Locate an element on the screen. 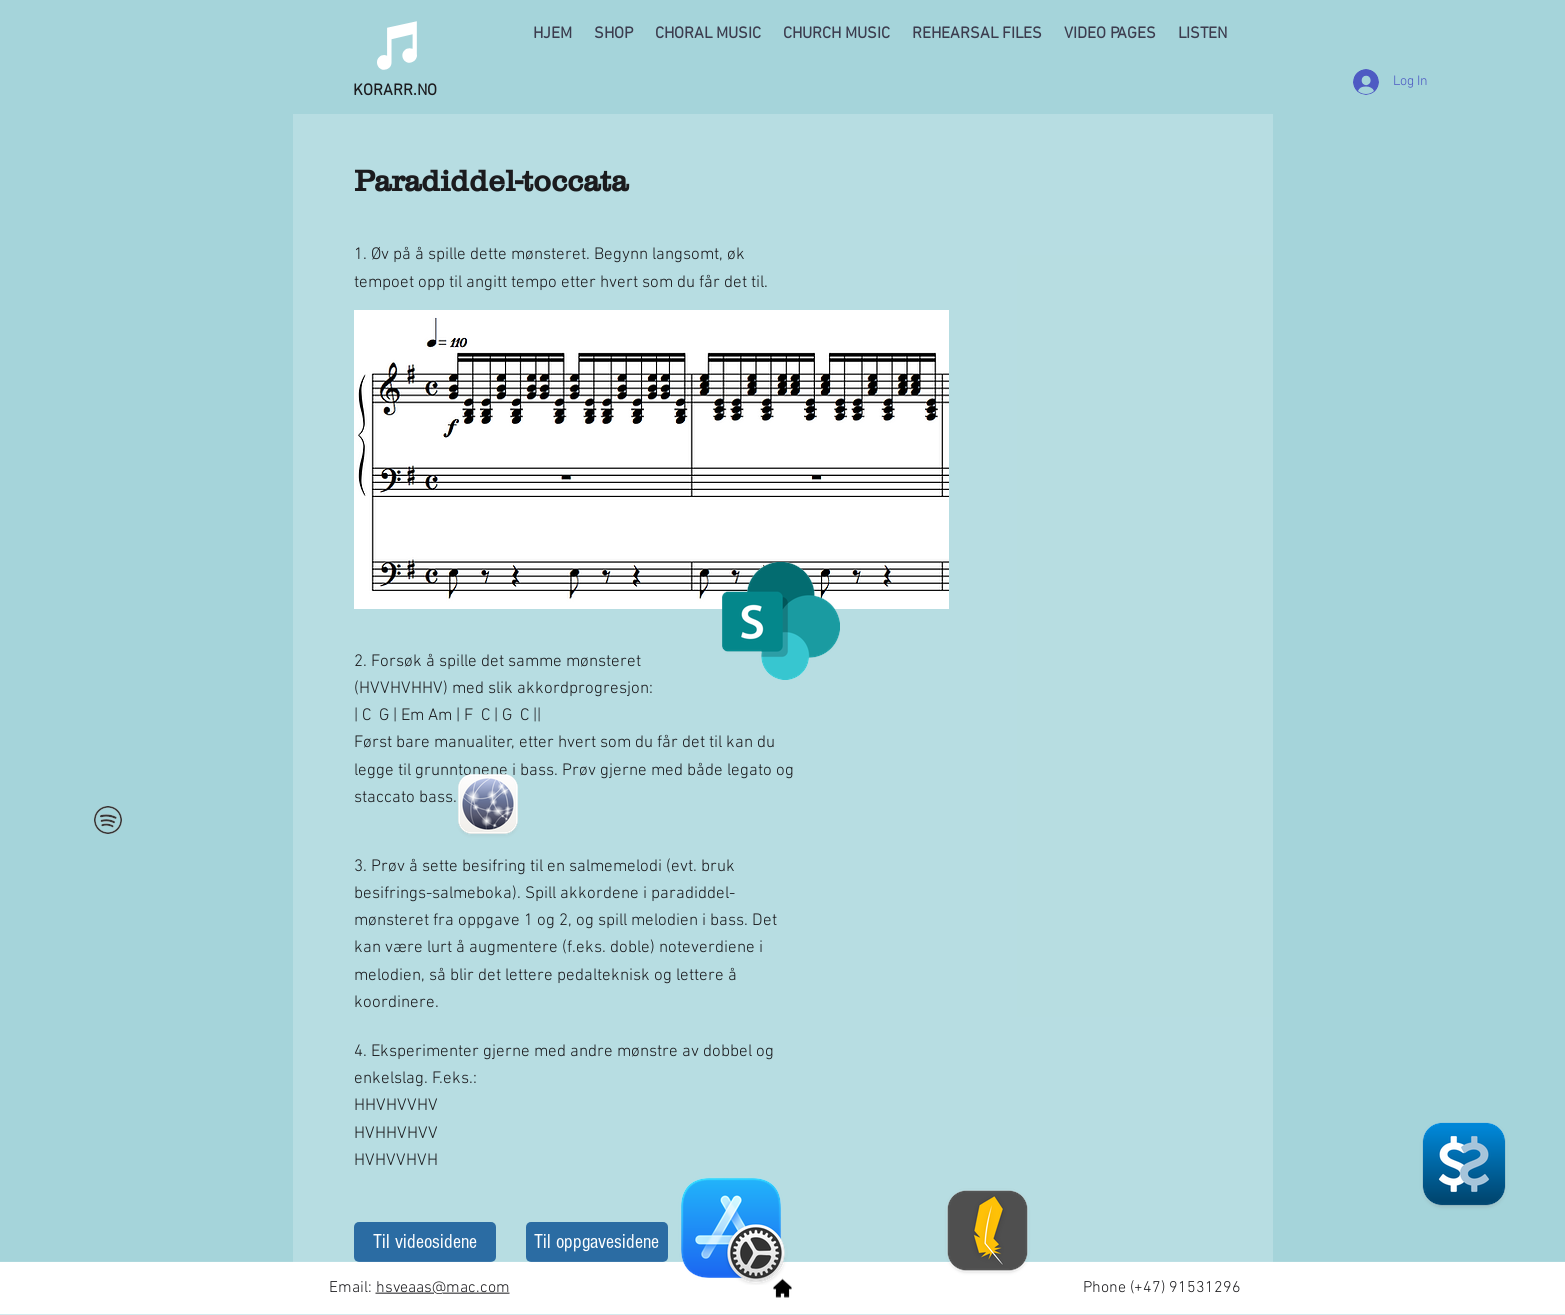 The image size is (1565, 1315). launch linux lite application is located at coordinates (987, 1230).